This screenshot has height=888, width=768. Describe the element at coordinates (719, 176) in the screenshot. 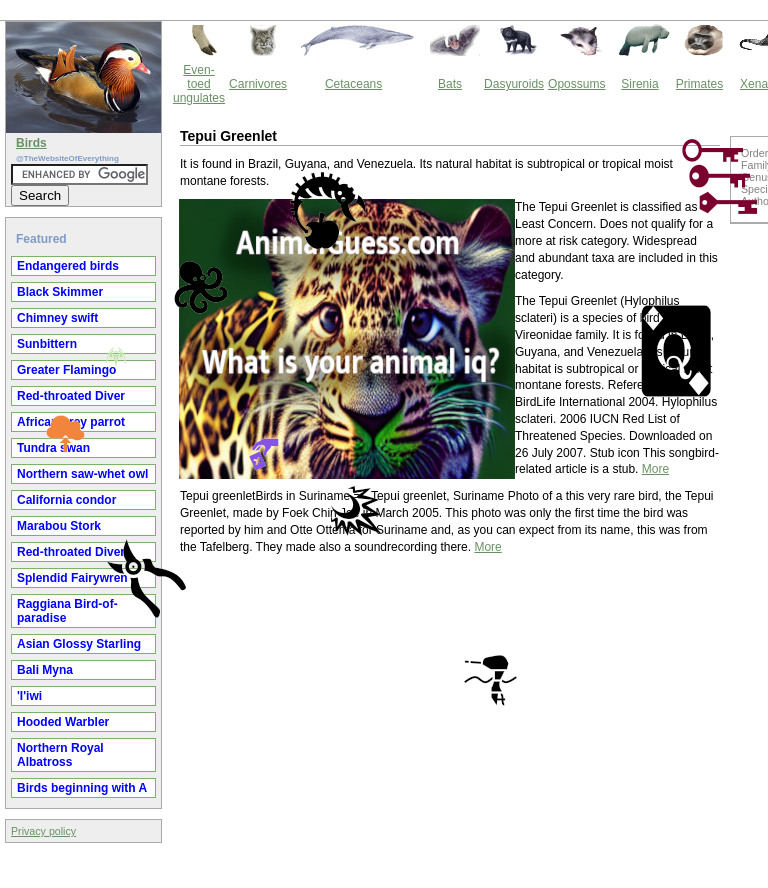

I see `view your collection of keys or access credentials` at that location.